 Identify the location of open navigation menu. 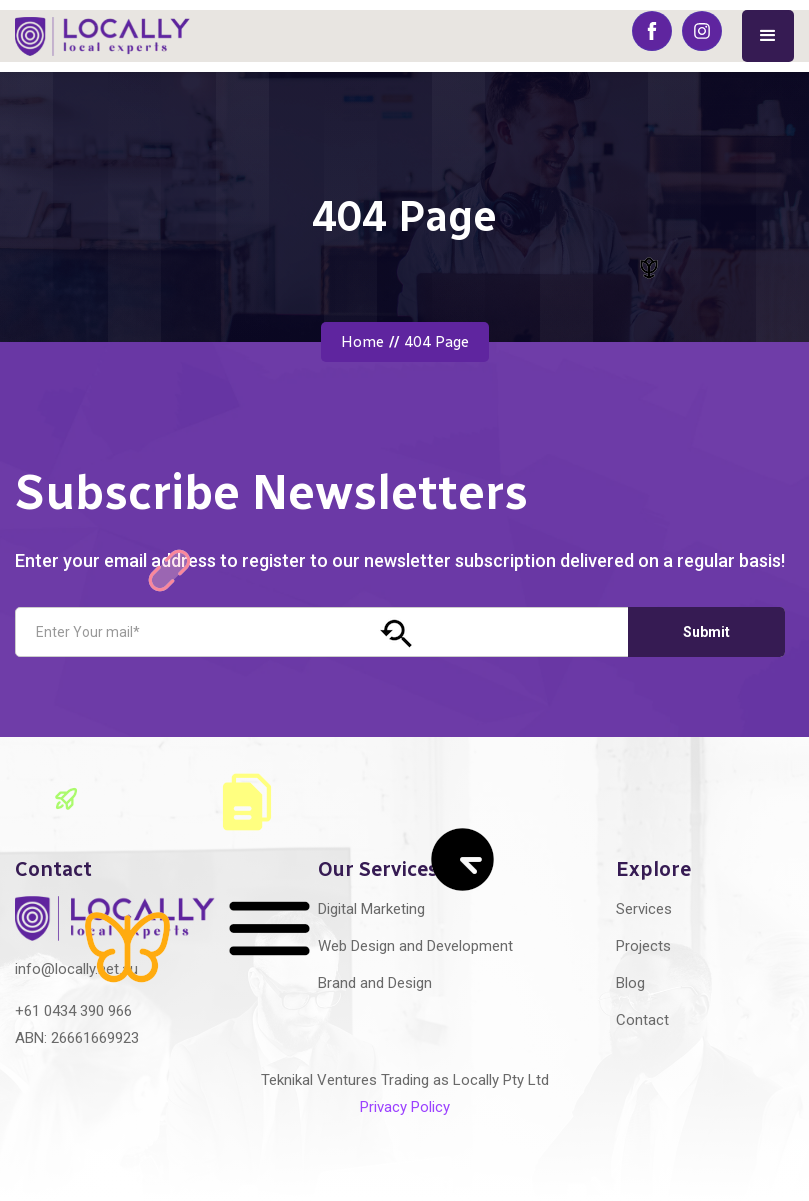
(269, 928).